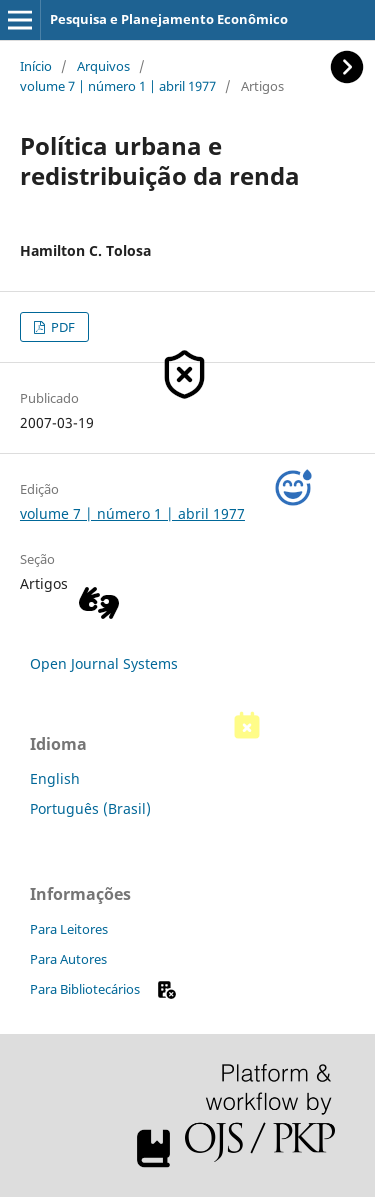 This screenshot has height=1197, width=375. Describe the element at coordinates (247, 726) in the screenshot. I see `cancel or delete a scheduled event` at that location.